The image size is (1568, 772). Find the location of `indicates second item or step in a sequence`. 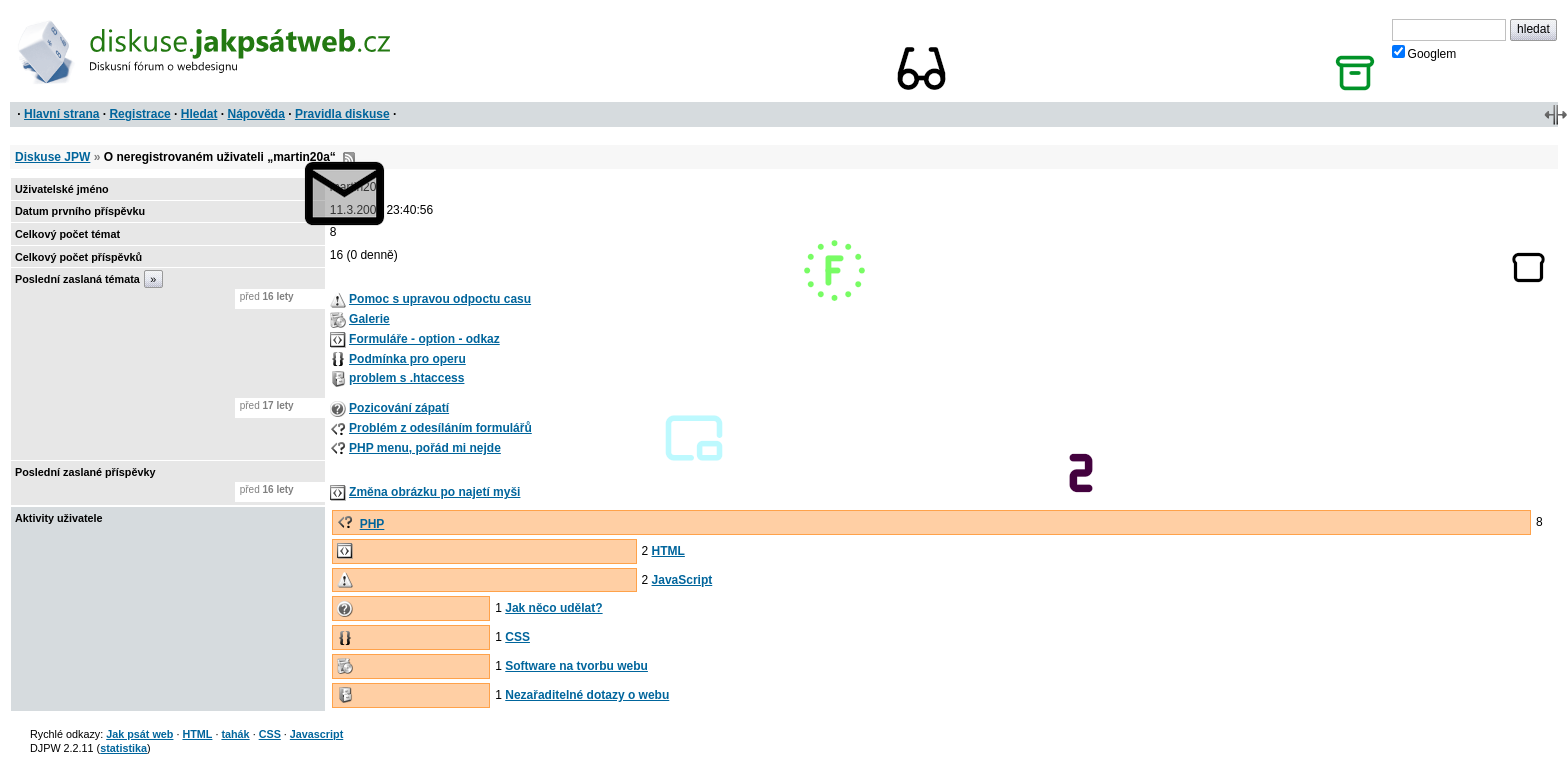

indicates second item or step in a sequence is located at coordinates (1081, 473).